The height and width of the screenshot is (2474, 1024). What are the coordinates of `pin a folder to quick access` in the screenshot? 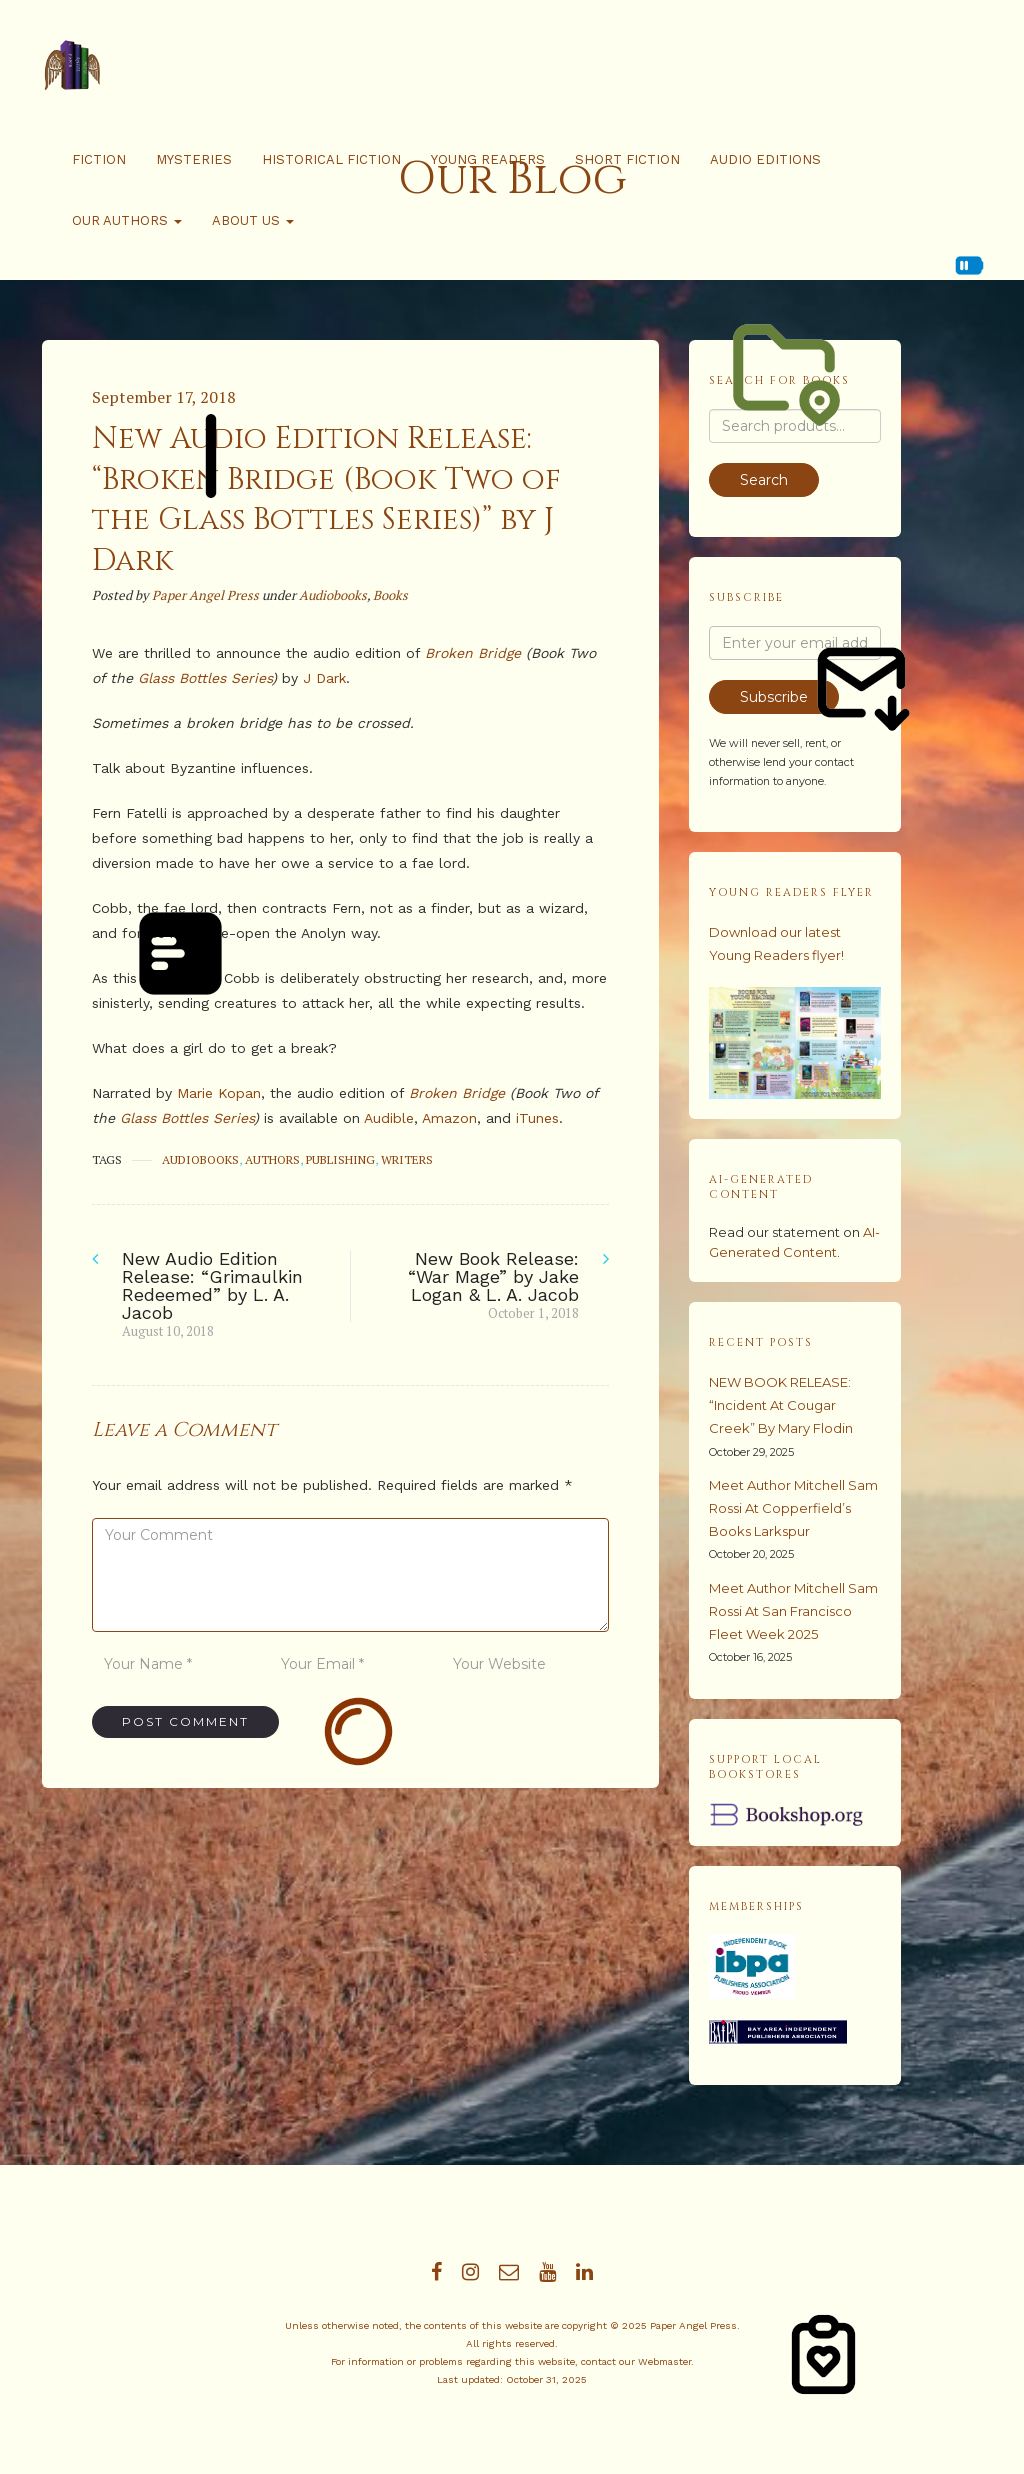 It's located at (784, 370).